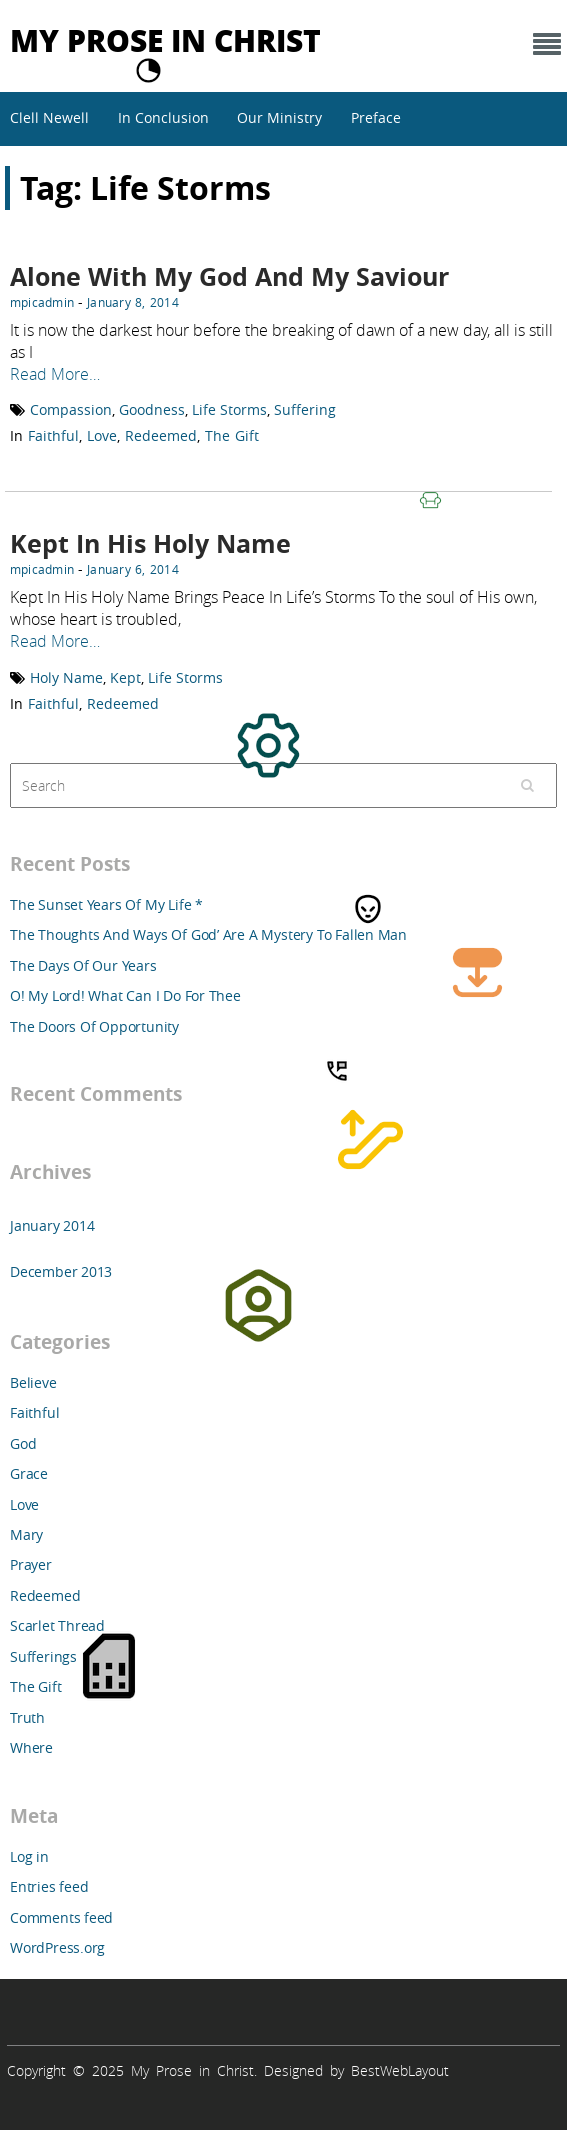  What do you see at coordinates (337, 1071) in the screenshot?
I see `access voicemail or phone messages` at bounding box center [337, 1071].